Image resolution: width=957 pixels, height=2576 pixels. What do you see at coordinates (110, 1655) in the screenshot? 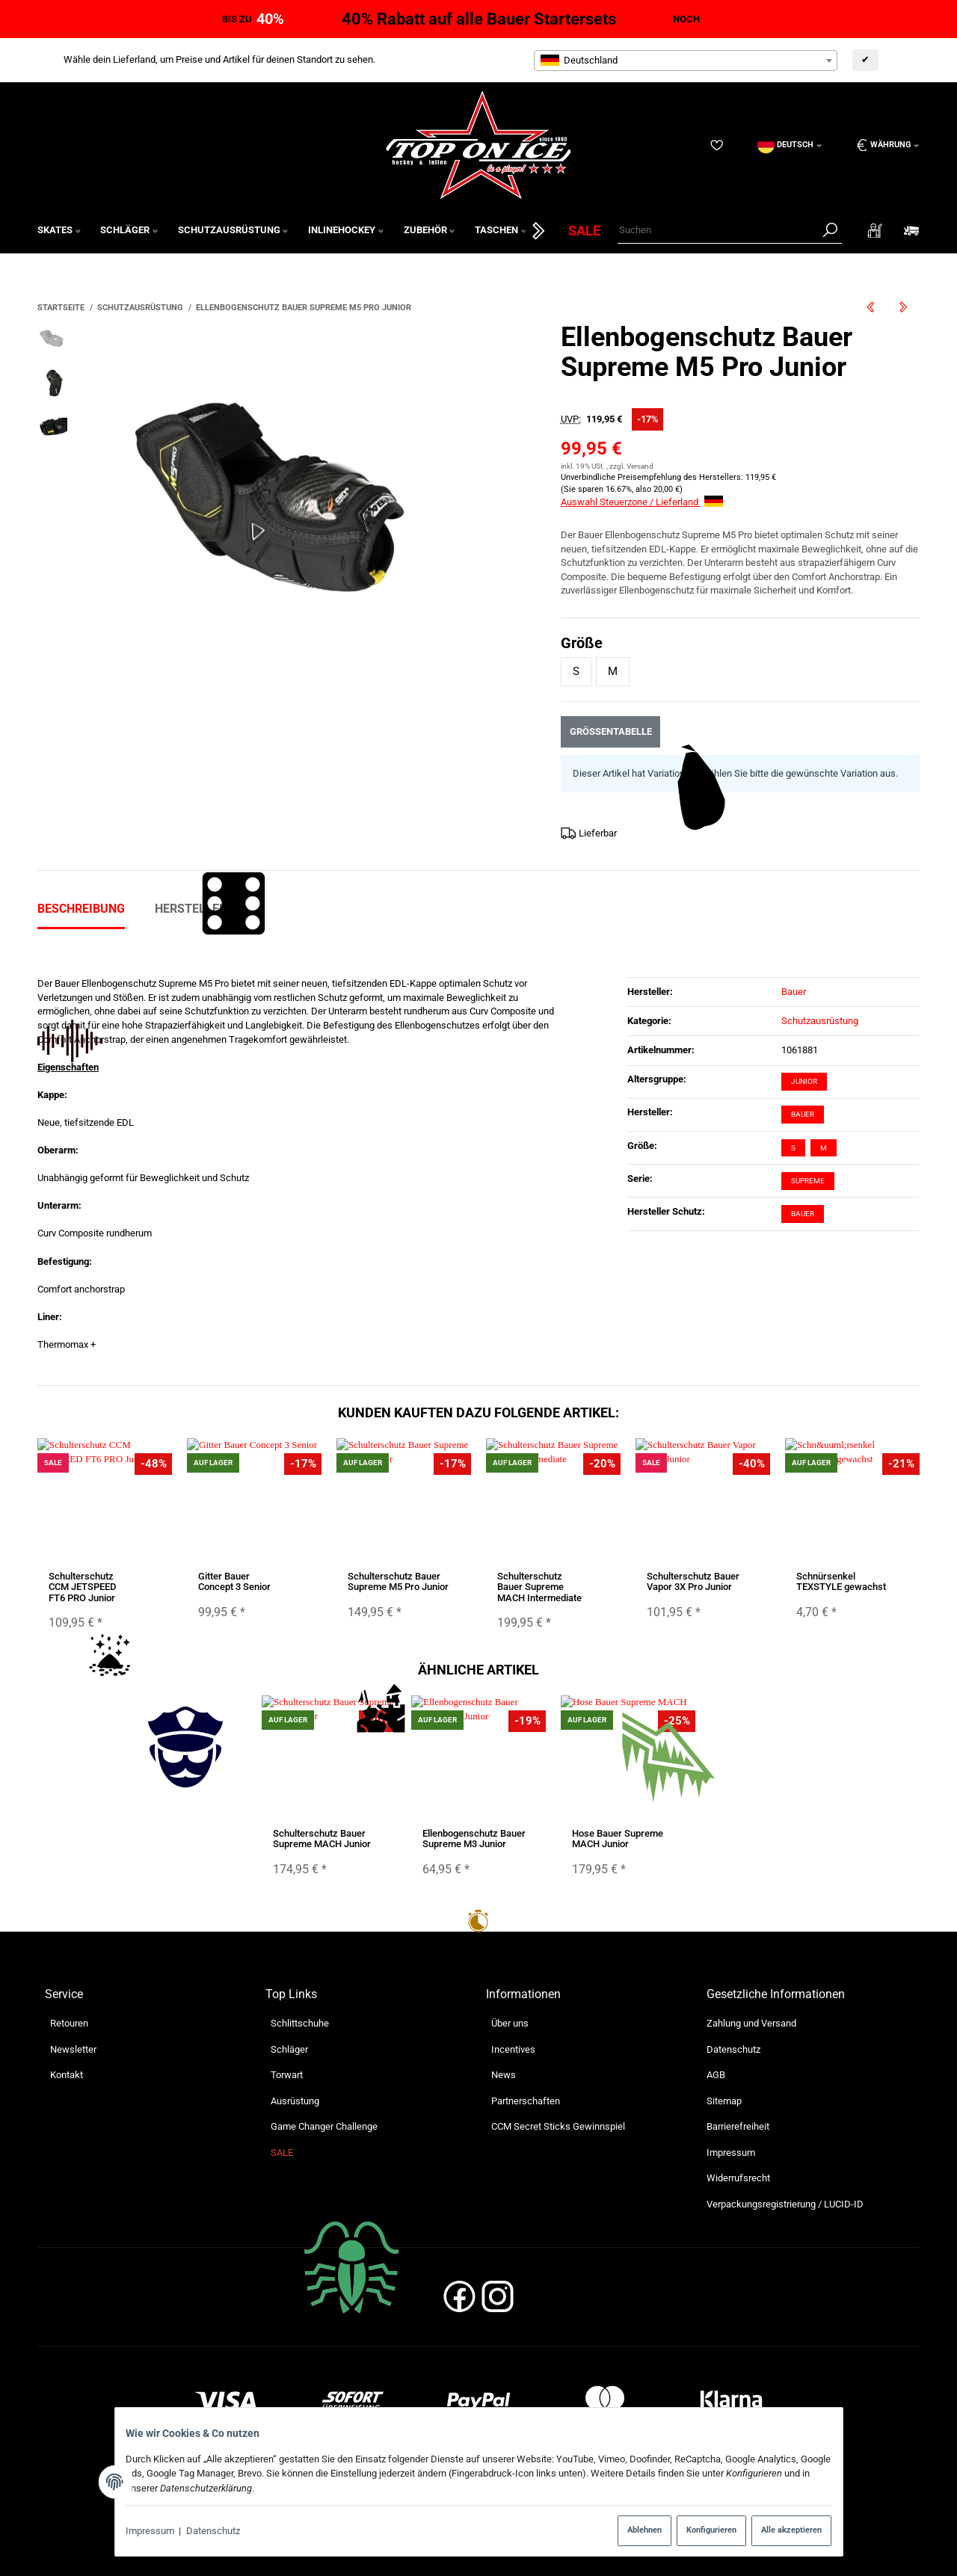
I see `a pile of spices or seasoning ingredients` at bounding box center [110, 1655].